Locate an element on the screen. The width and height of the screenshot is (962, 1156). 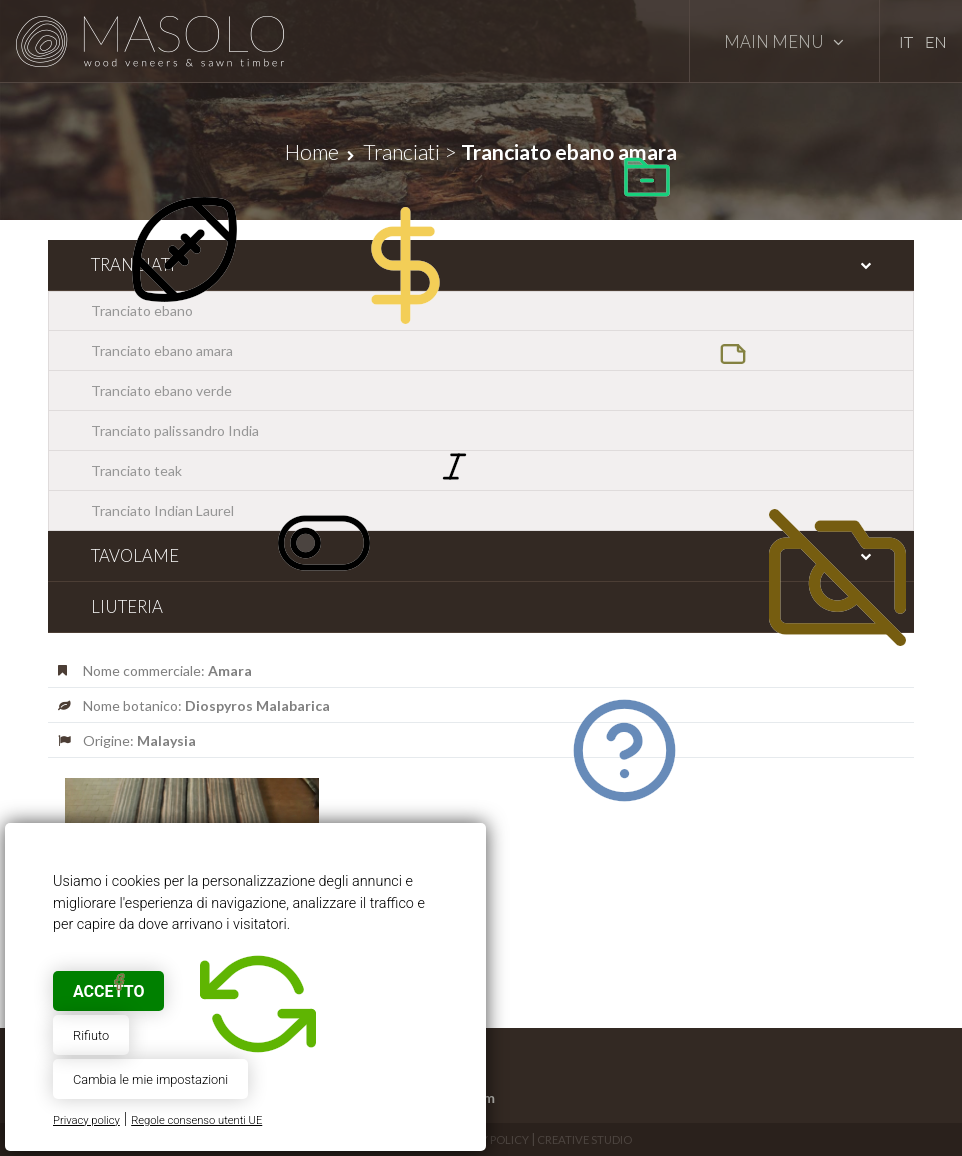
remove a folder from your files is located at coordinates (647, 177).